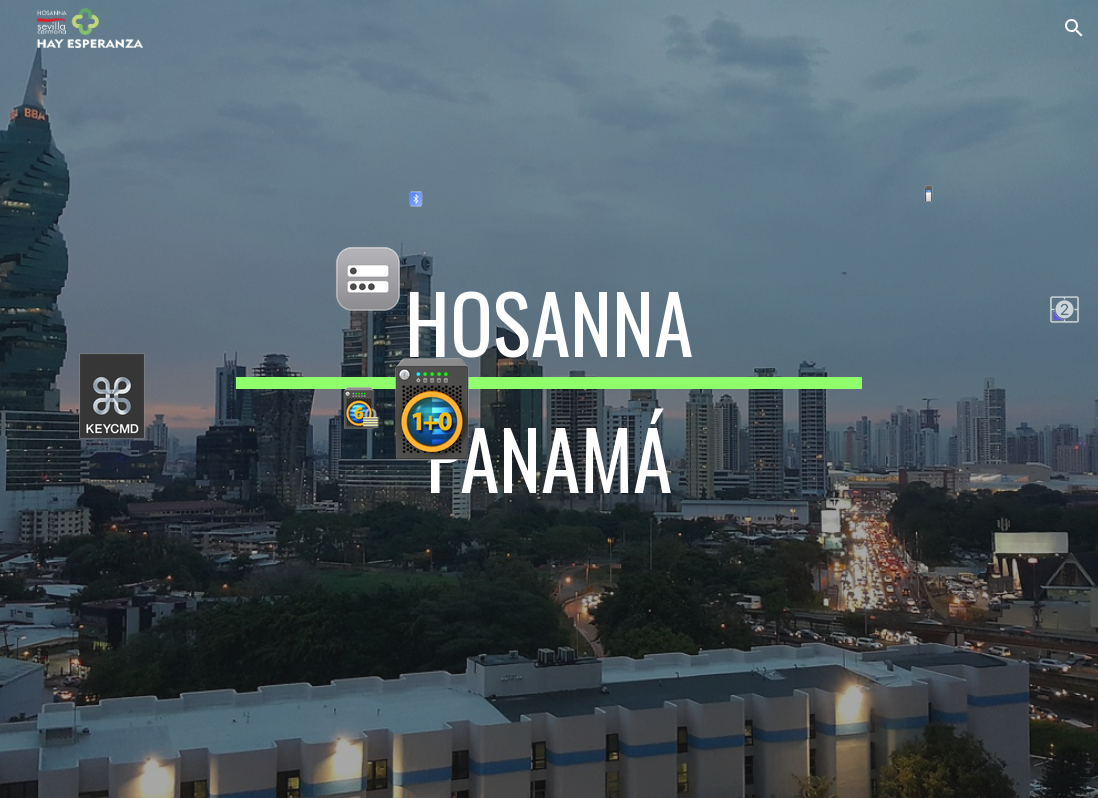 This screenshot has height=798, width=1098. Describe the element at coordinates (432, 409) in the screenshot. I see `access RAID 10 storage configuration settings` at that location.